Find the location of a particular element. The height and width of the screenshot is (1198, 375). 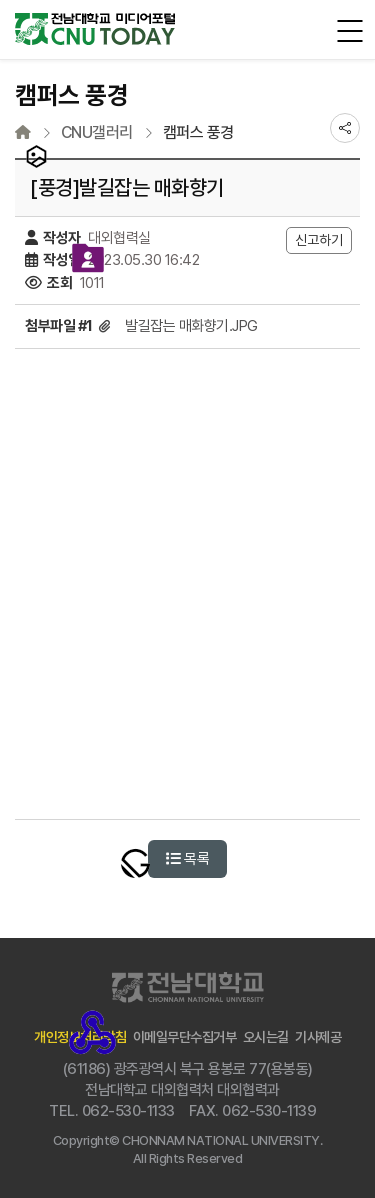

gatsby framework logo is located at coordinates (135, 863).